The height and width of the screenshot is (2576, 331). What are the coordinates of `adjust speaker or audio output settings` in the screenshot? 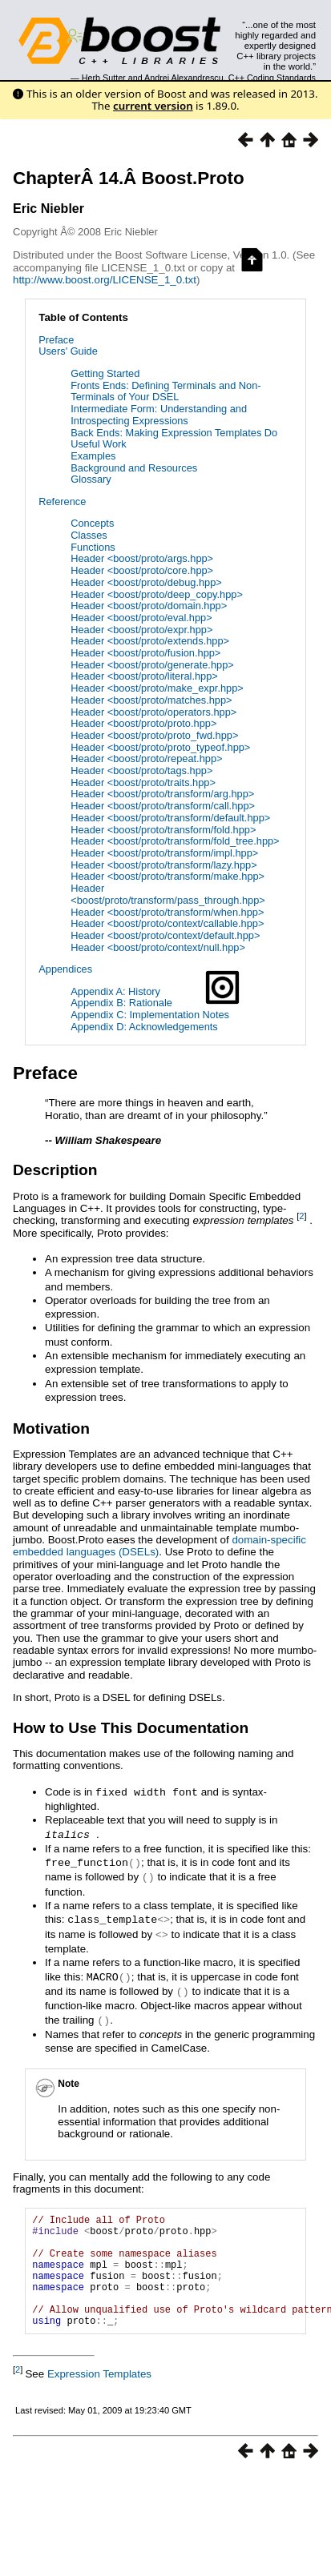 It's located at (222, 987).